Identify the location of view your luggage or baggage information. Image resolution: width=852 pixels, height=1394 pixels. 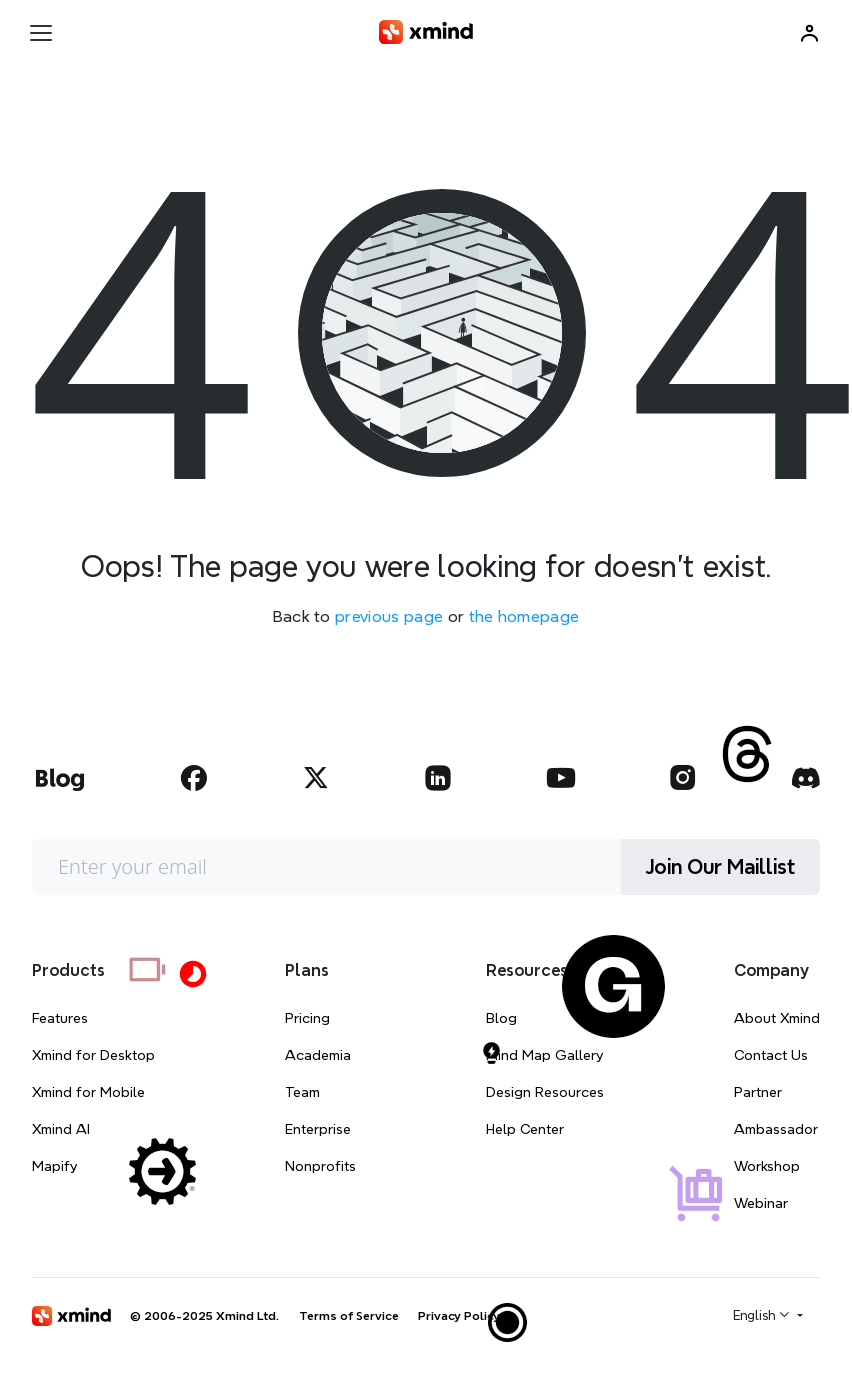
(698, 1192).